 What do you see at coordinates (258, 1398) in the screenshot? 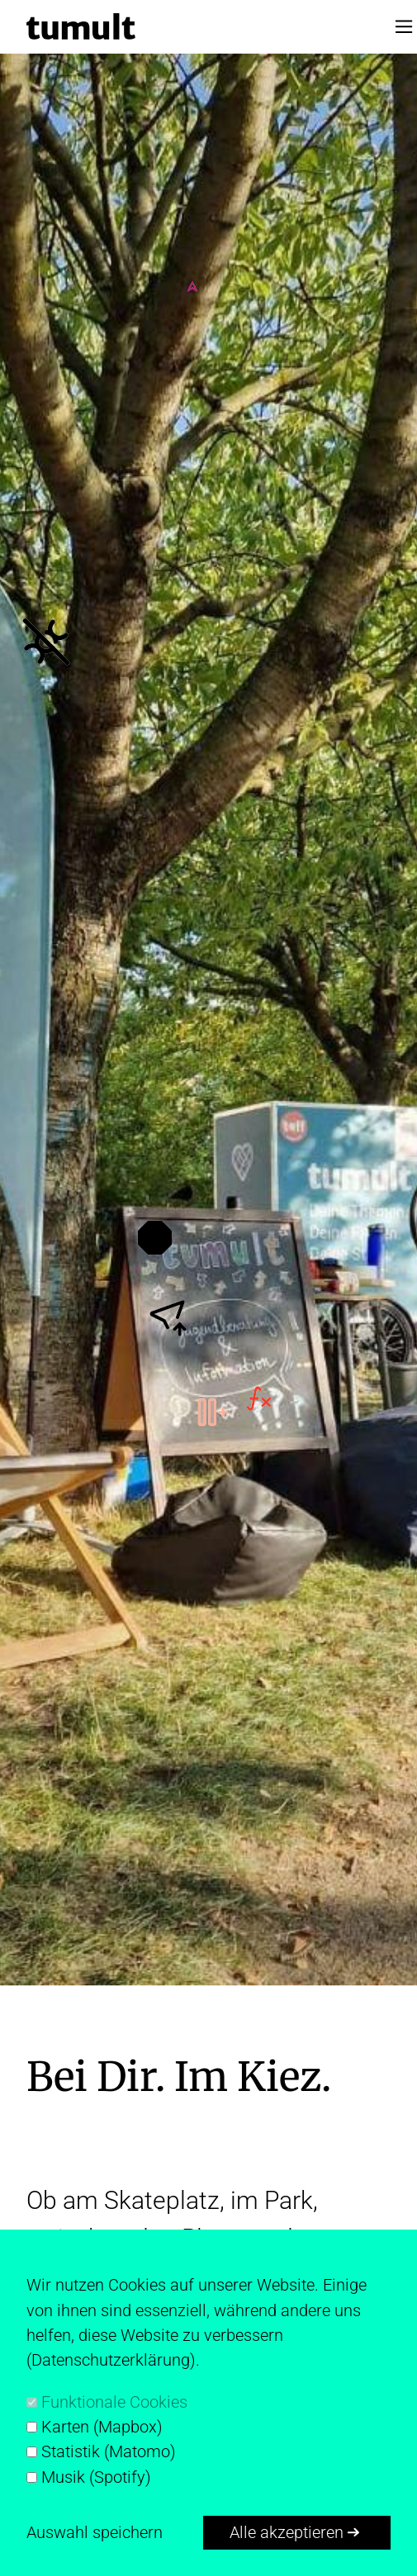
I see `insert a mathematical function or formula` at bounding box center [258, 1398].